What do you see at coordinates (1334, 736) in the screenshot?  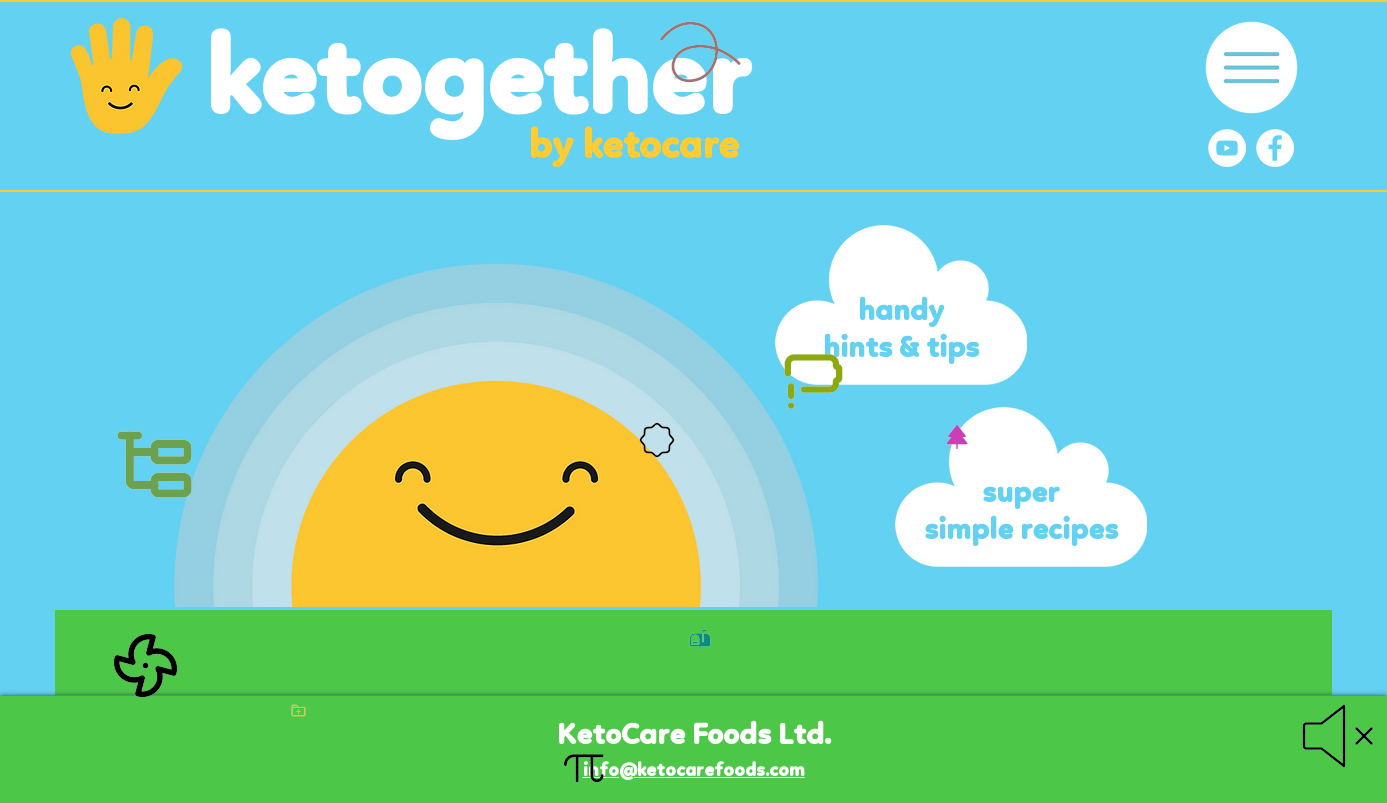 I see `mute audio or sound` at bounding box center [1334, 736].